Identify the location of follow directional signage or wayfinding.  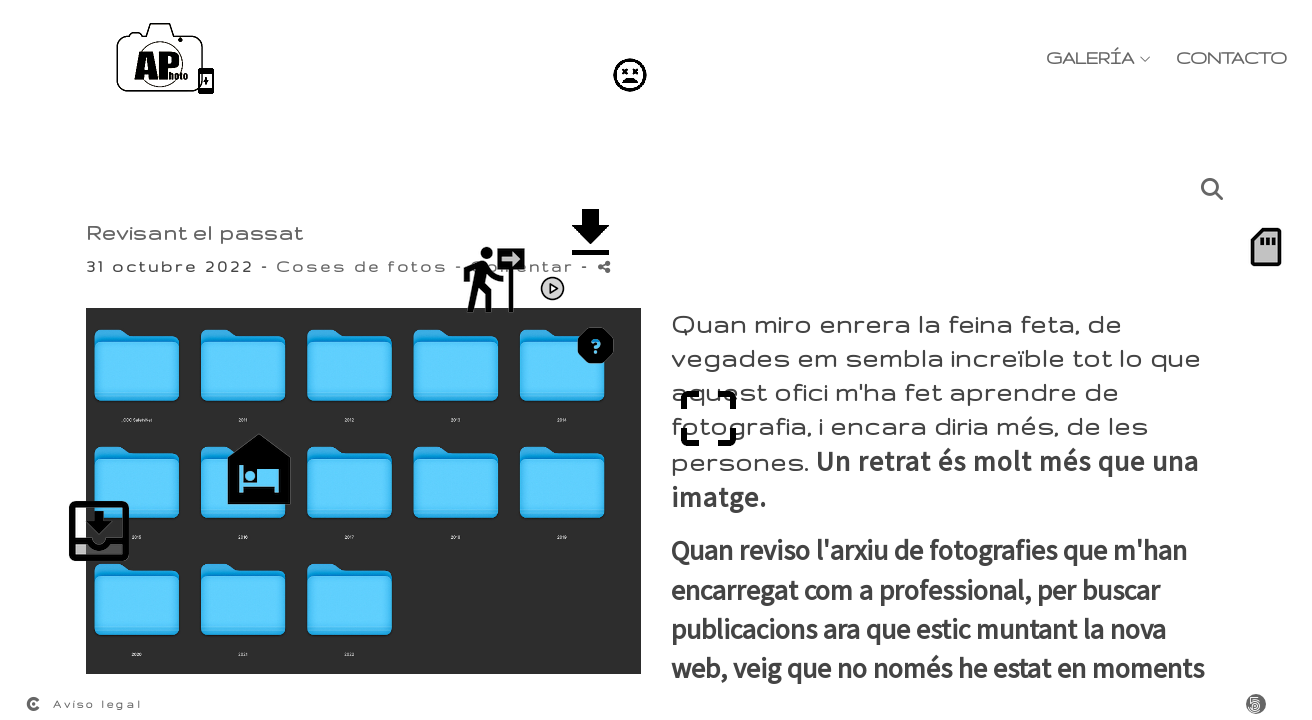
(495, 279).